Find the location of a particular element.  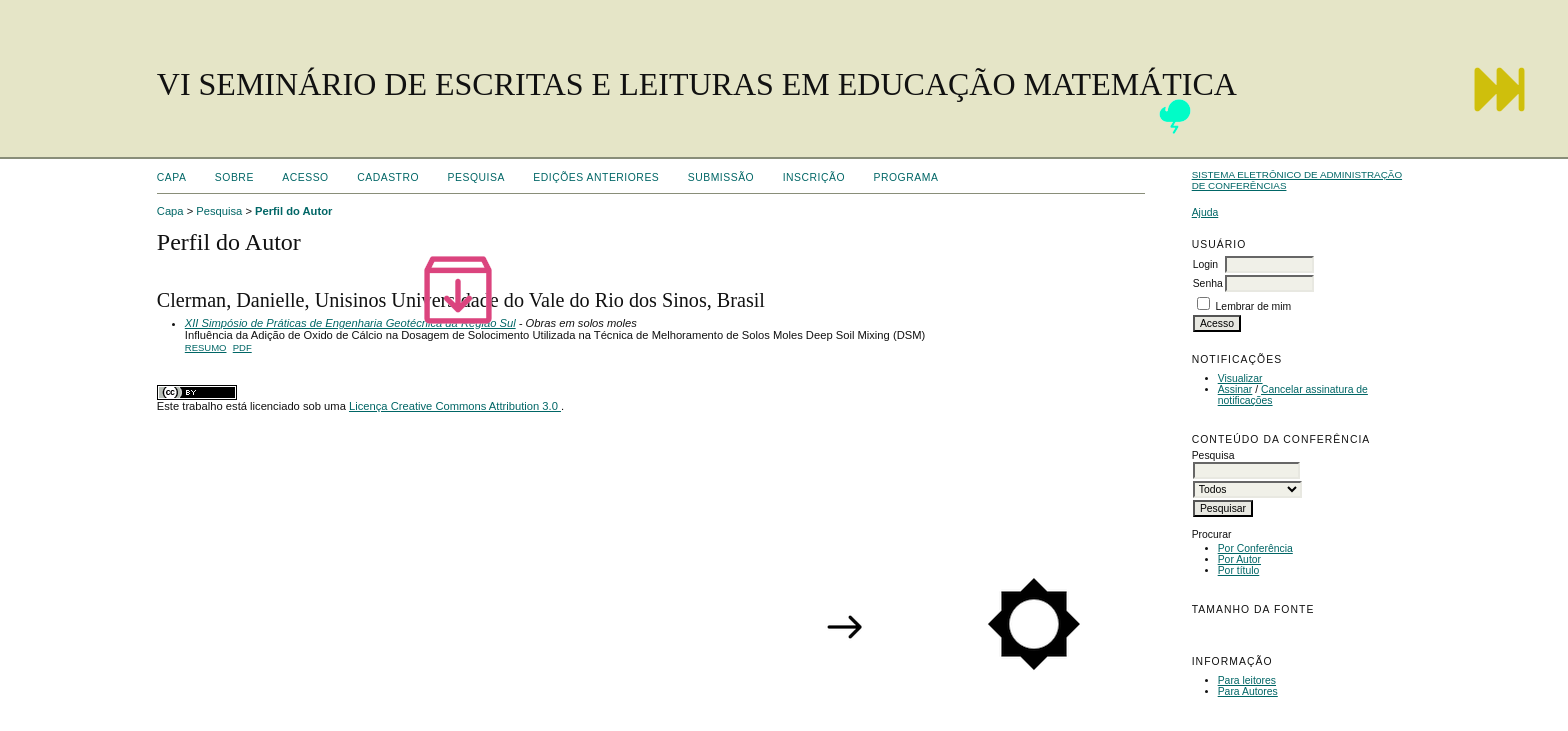

indicates thunderstorm or severe weather conditions is located at coordinates (1175, 116).